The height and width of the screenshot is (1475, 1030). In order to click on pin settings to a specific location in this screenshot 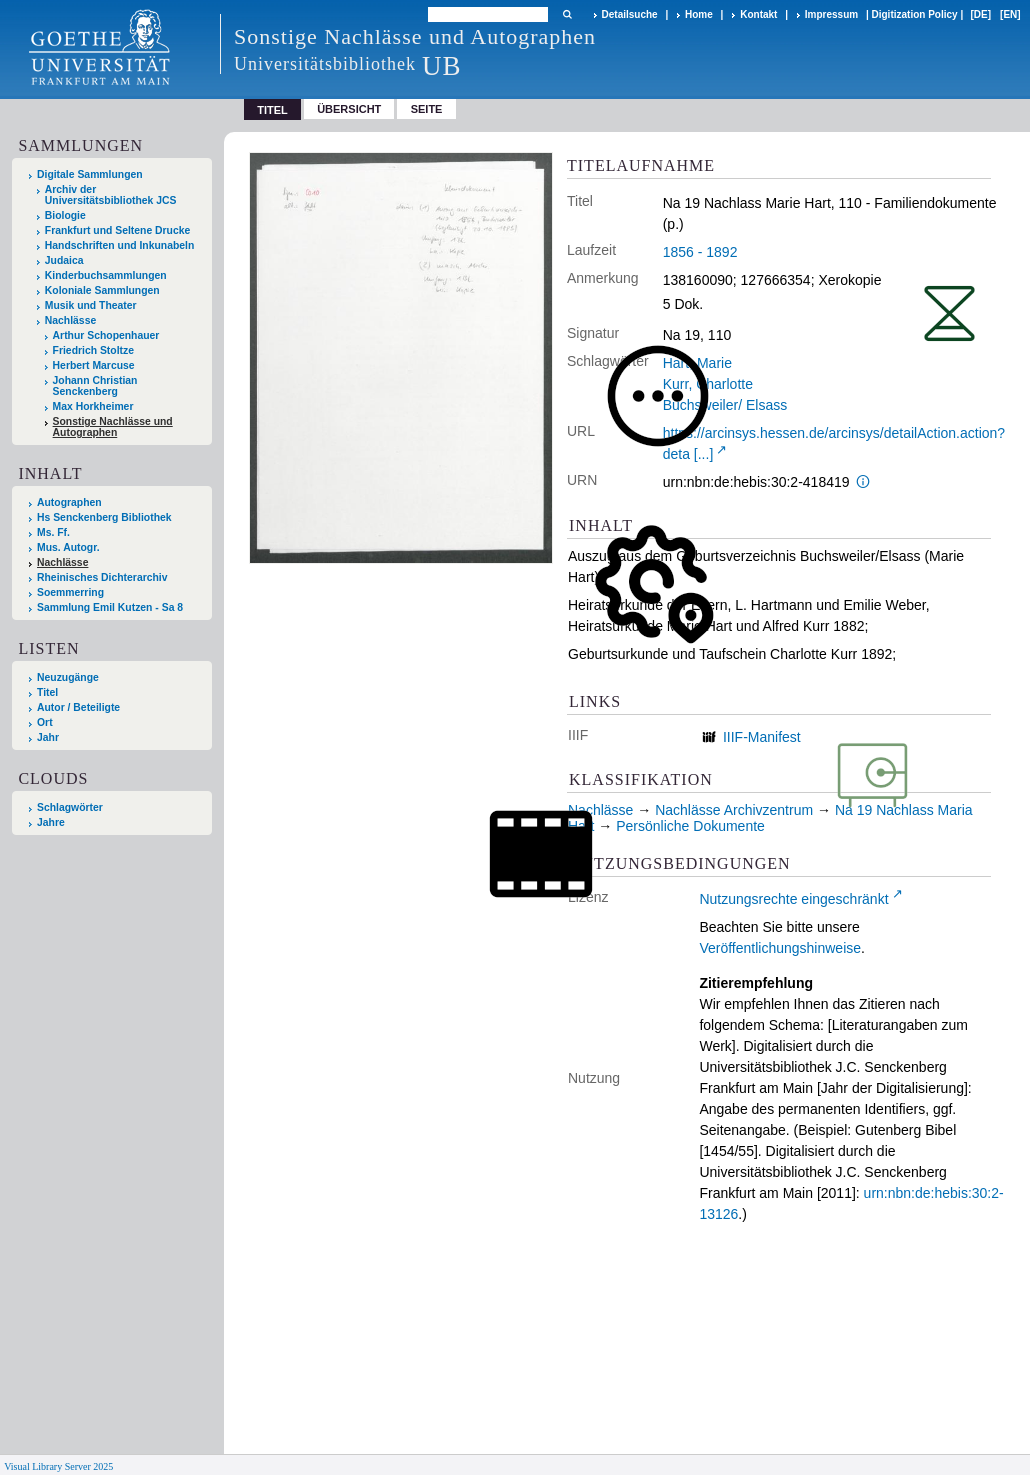, I will do `click(651, 581)`.